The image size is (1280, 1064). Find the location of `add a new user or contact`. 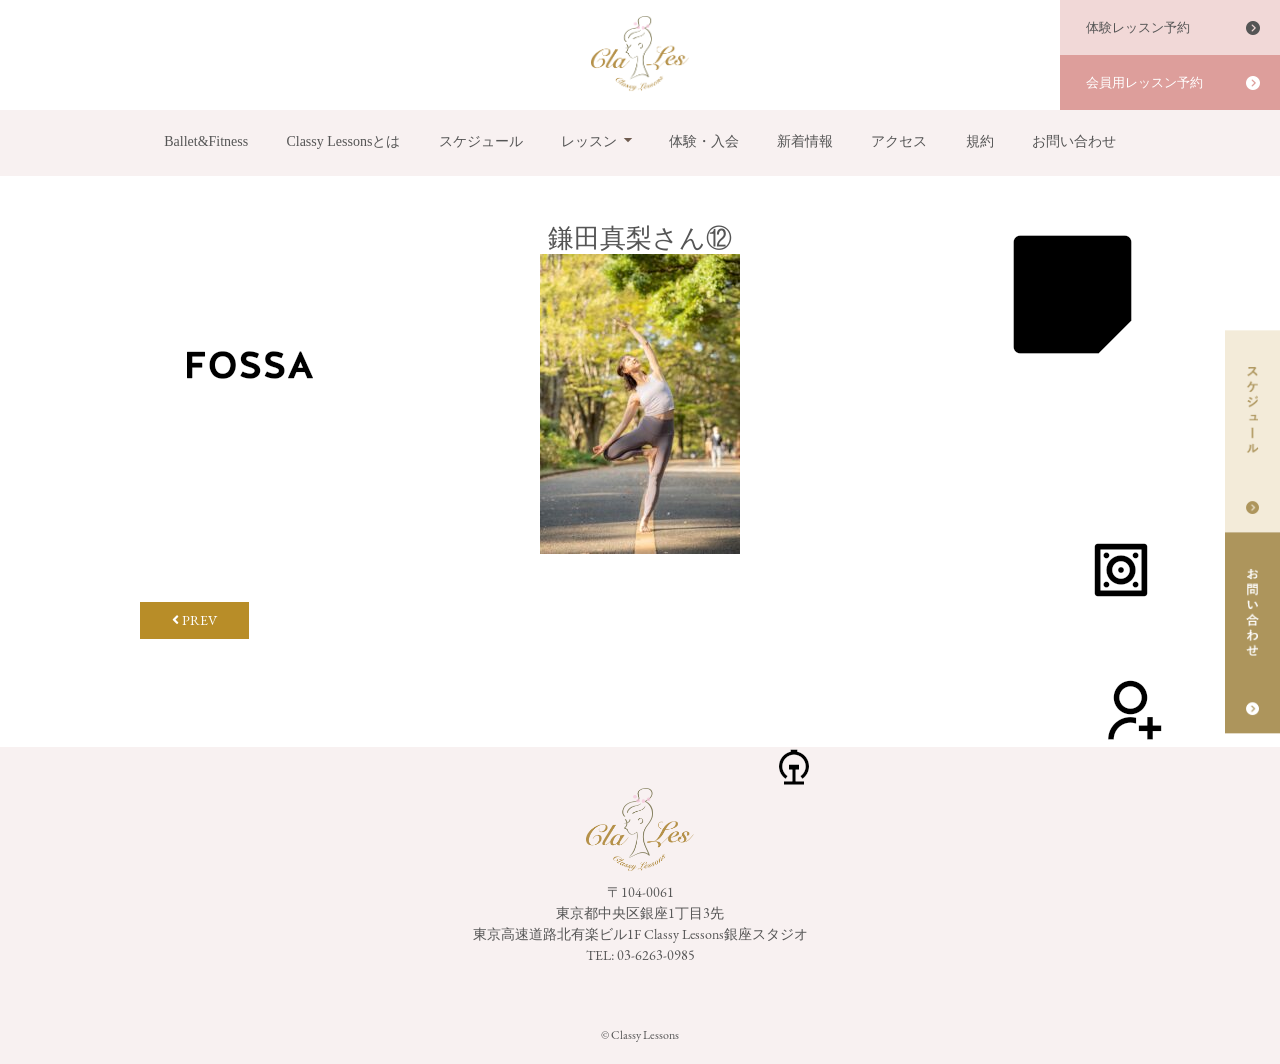

add a new user or contact is located at coordinates (1130, 711).